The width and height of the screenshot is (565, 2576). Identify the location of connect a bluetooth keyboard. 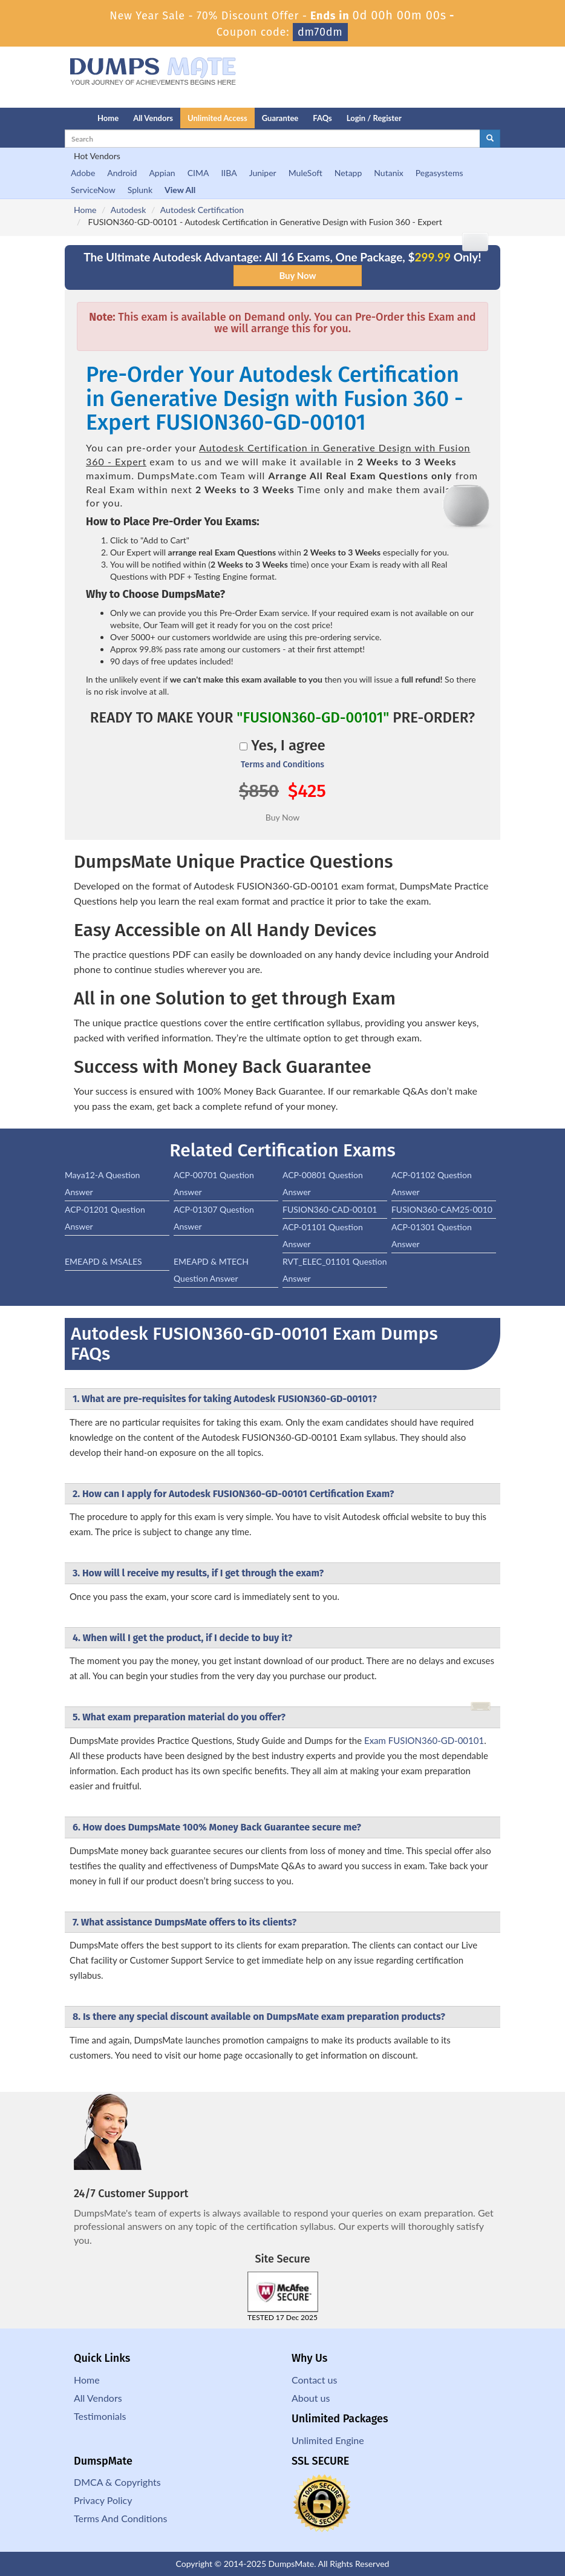
(480, 1706).